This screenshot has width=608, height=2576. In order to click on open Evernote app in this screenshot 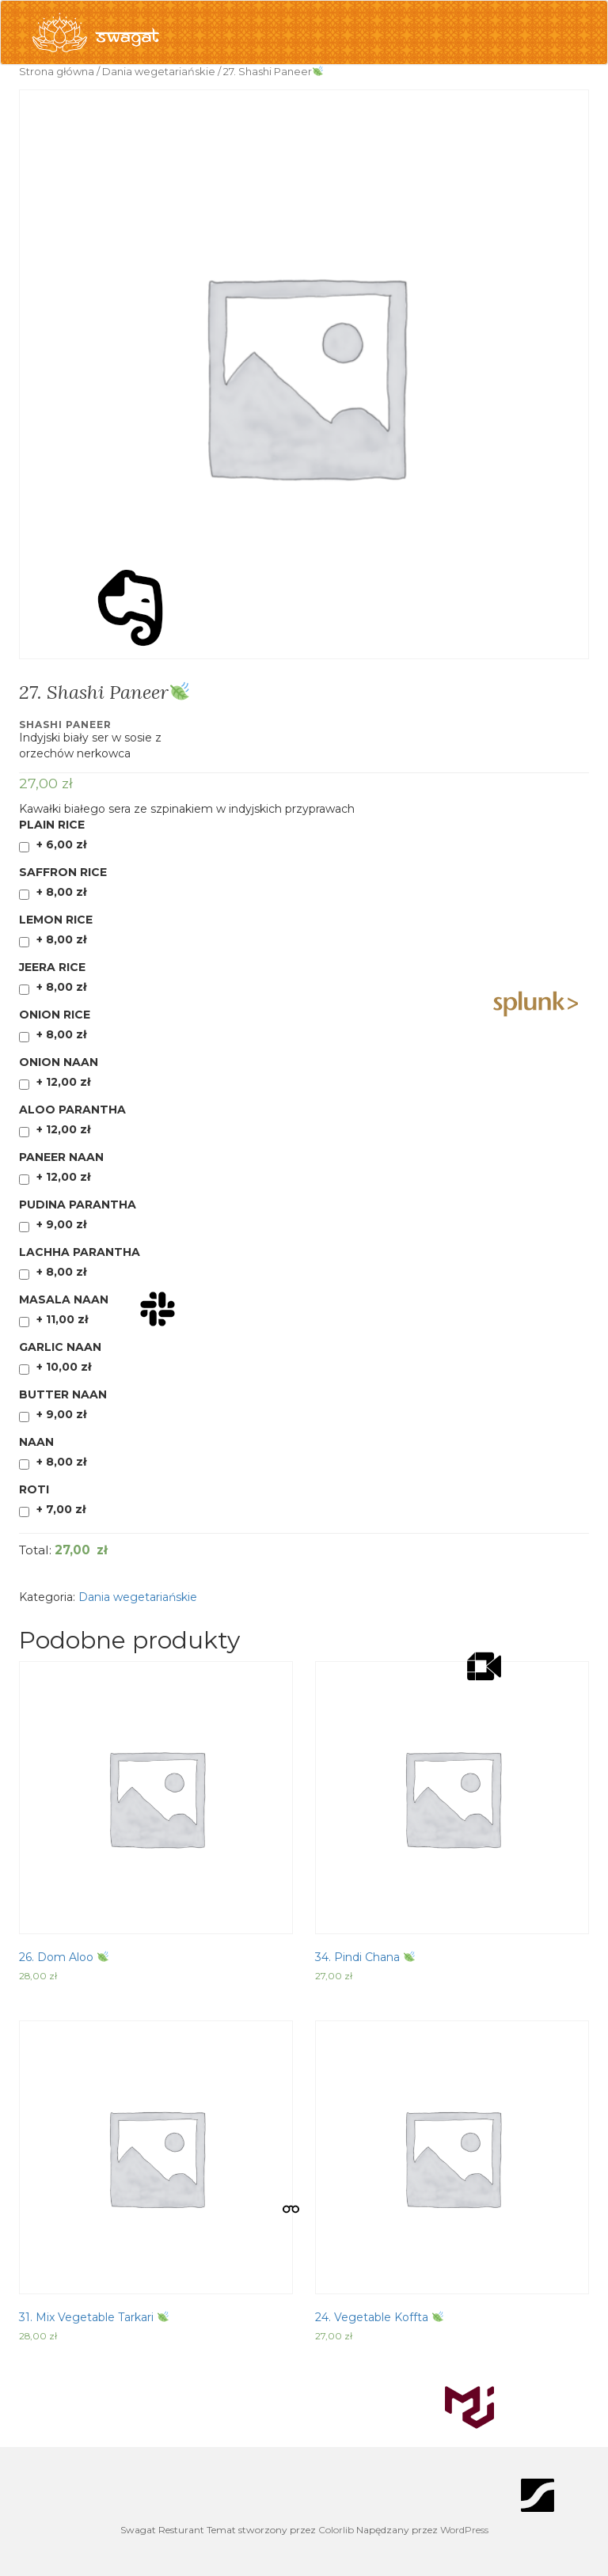, I will do `click(130, 605)`.